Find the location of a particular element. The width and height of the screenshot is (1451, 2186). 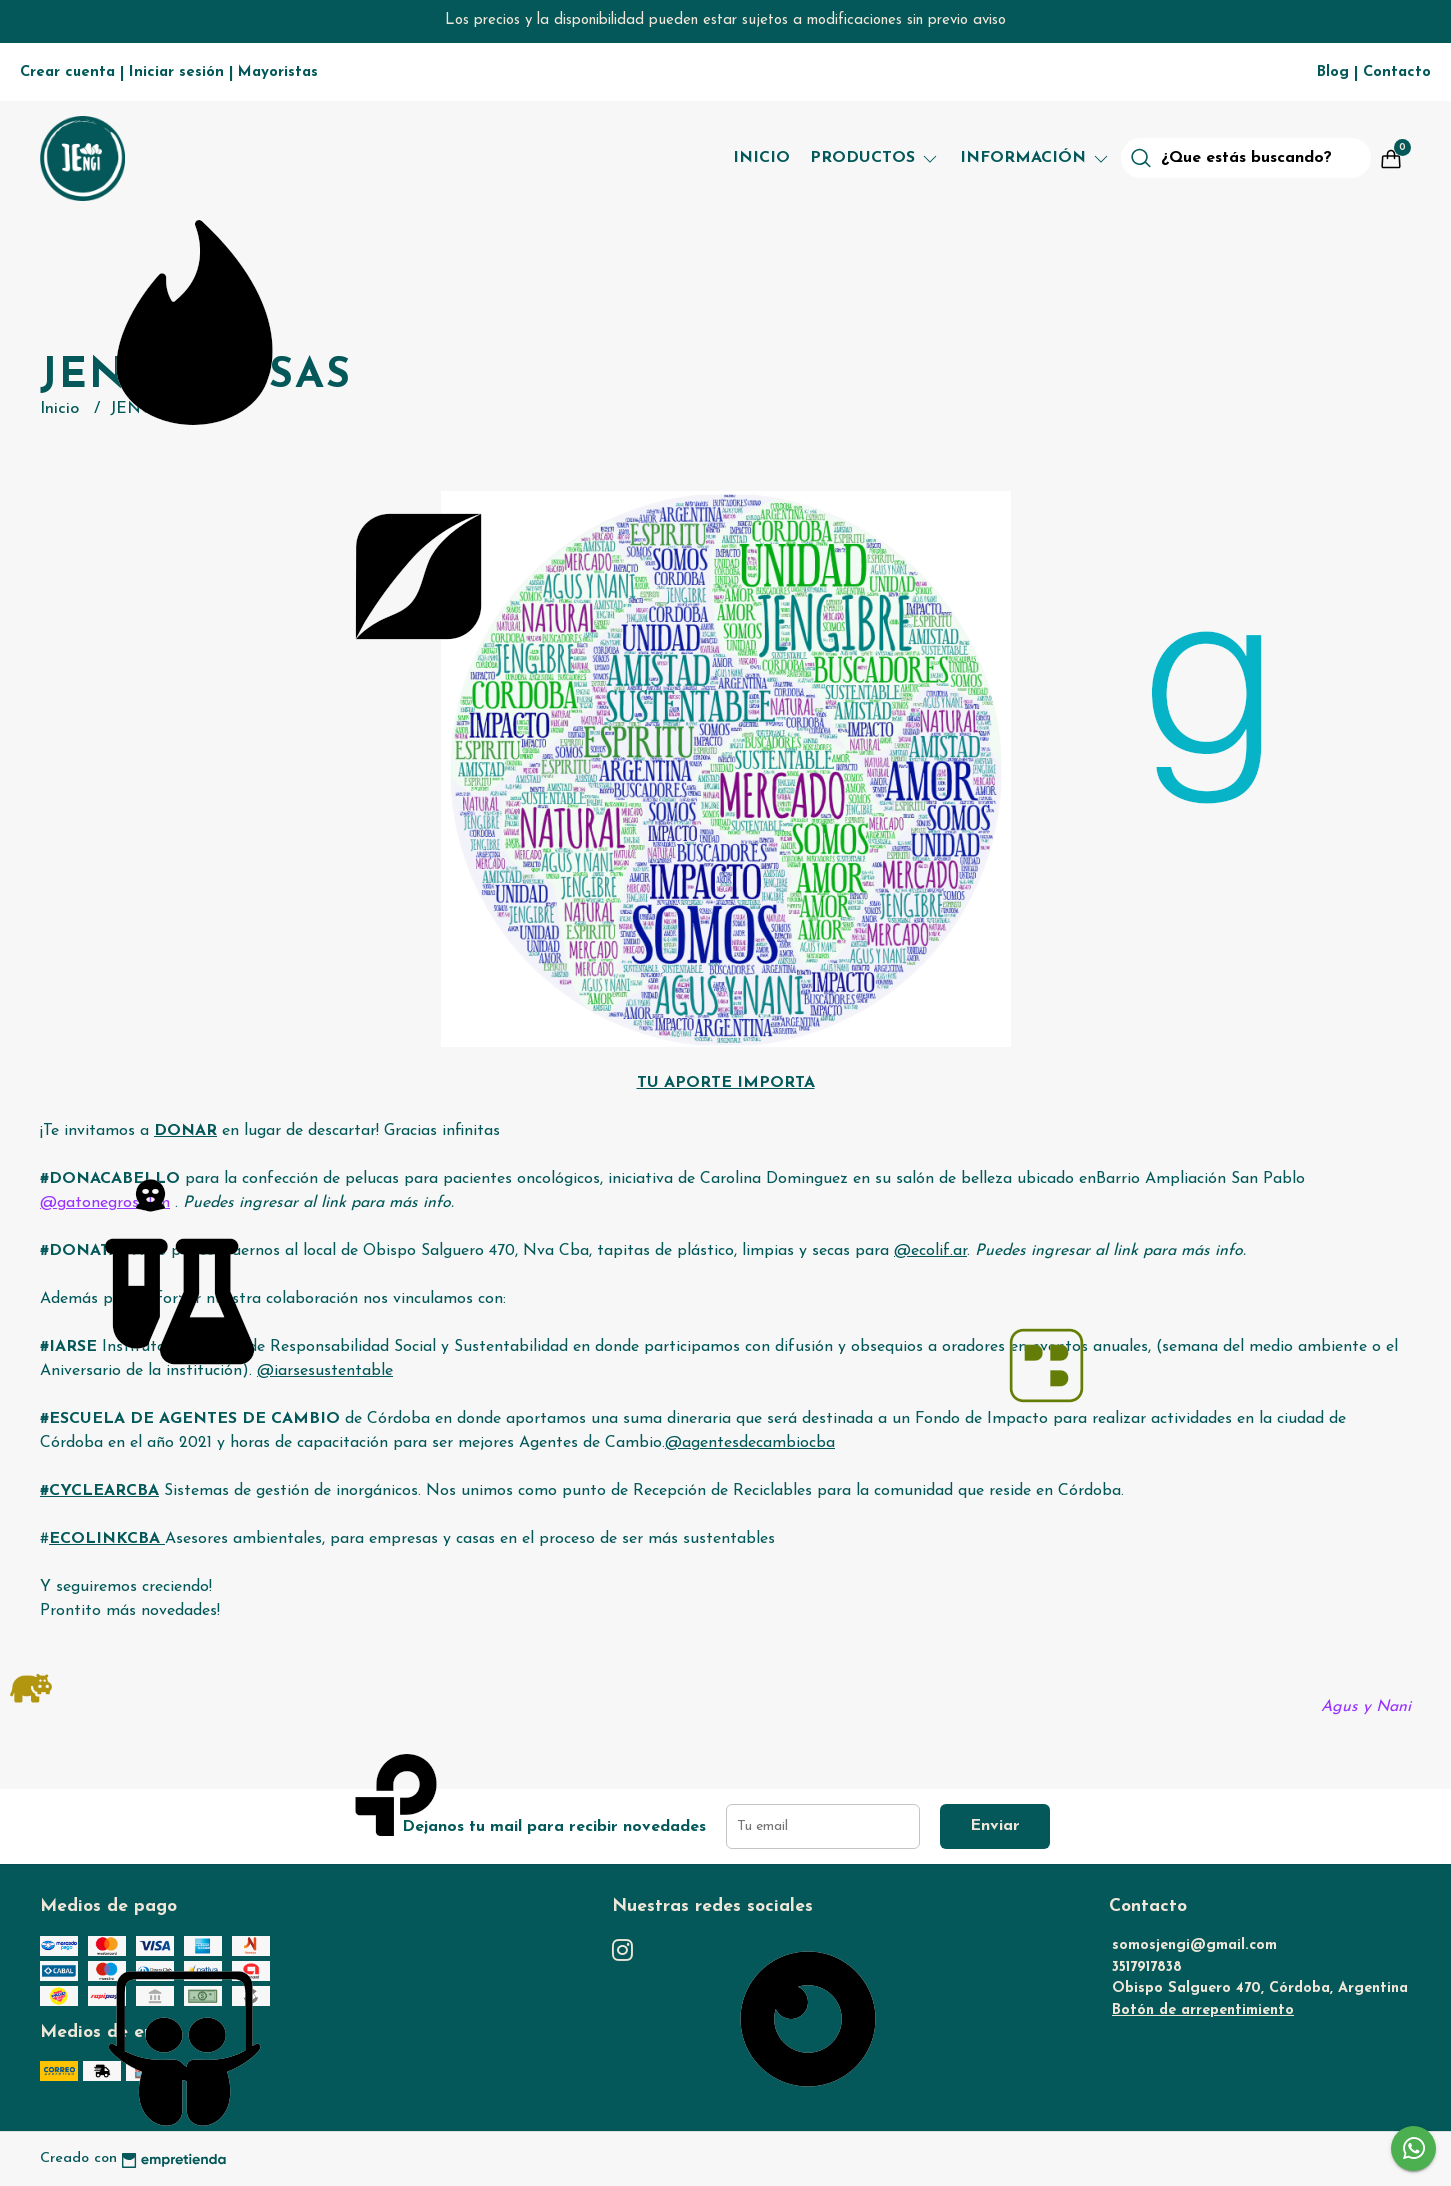

pied piper company logo is located at coordinates (418, 576).